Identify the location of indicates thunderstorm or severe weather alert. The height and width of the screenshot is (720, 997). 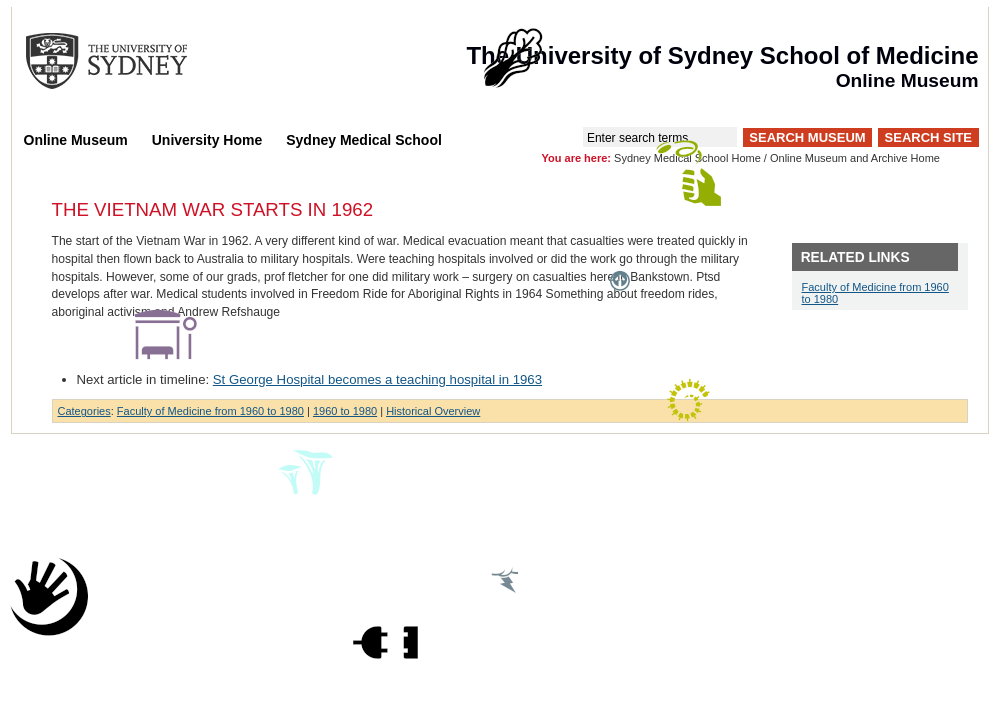
(505, 580).